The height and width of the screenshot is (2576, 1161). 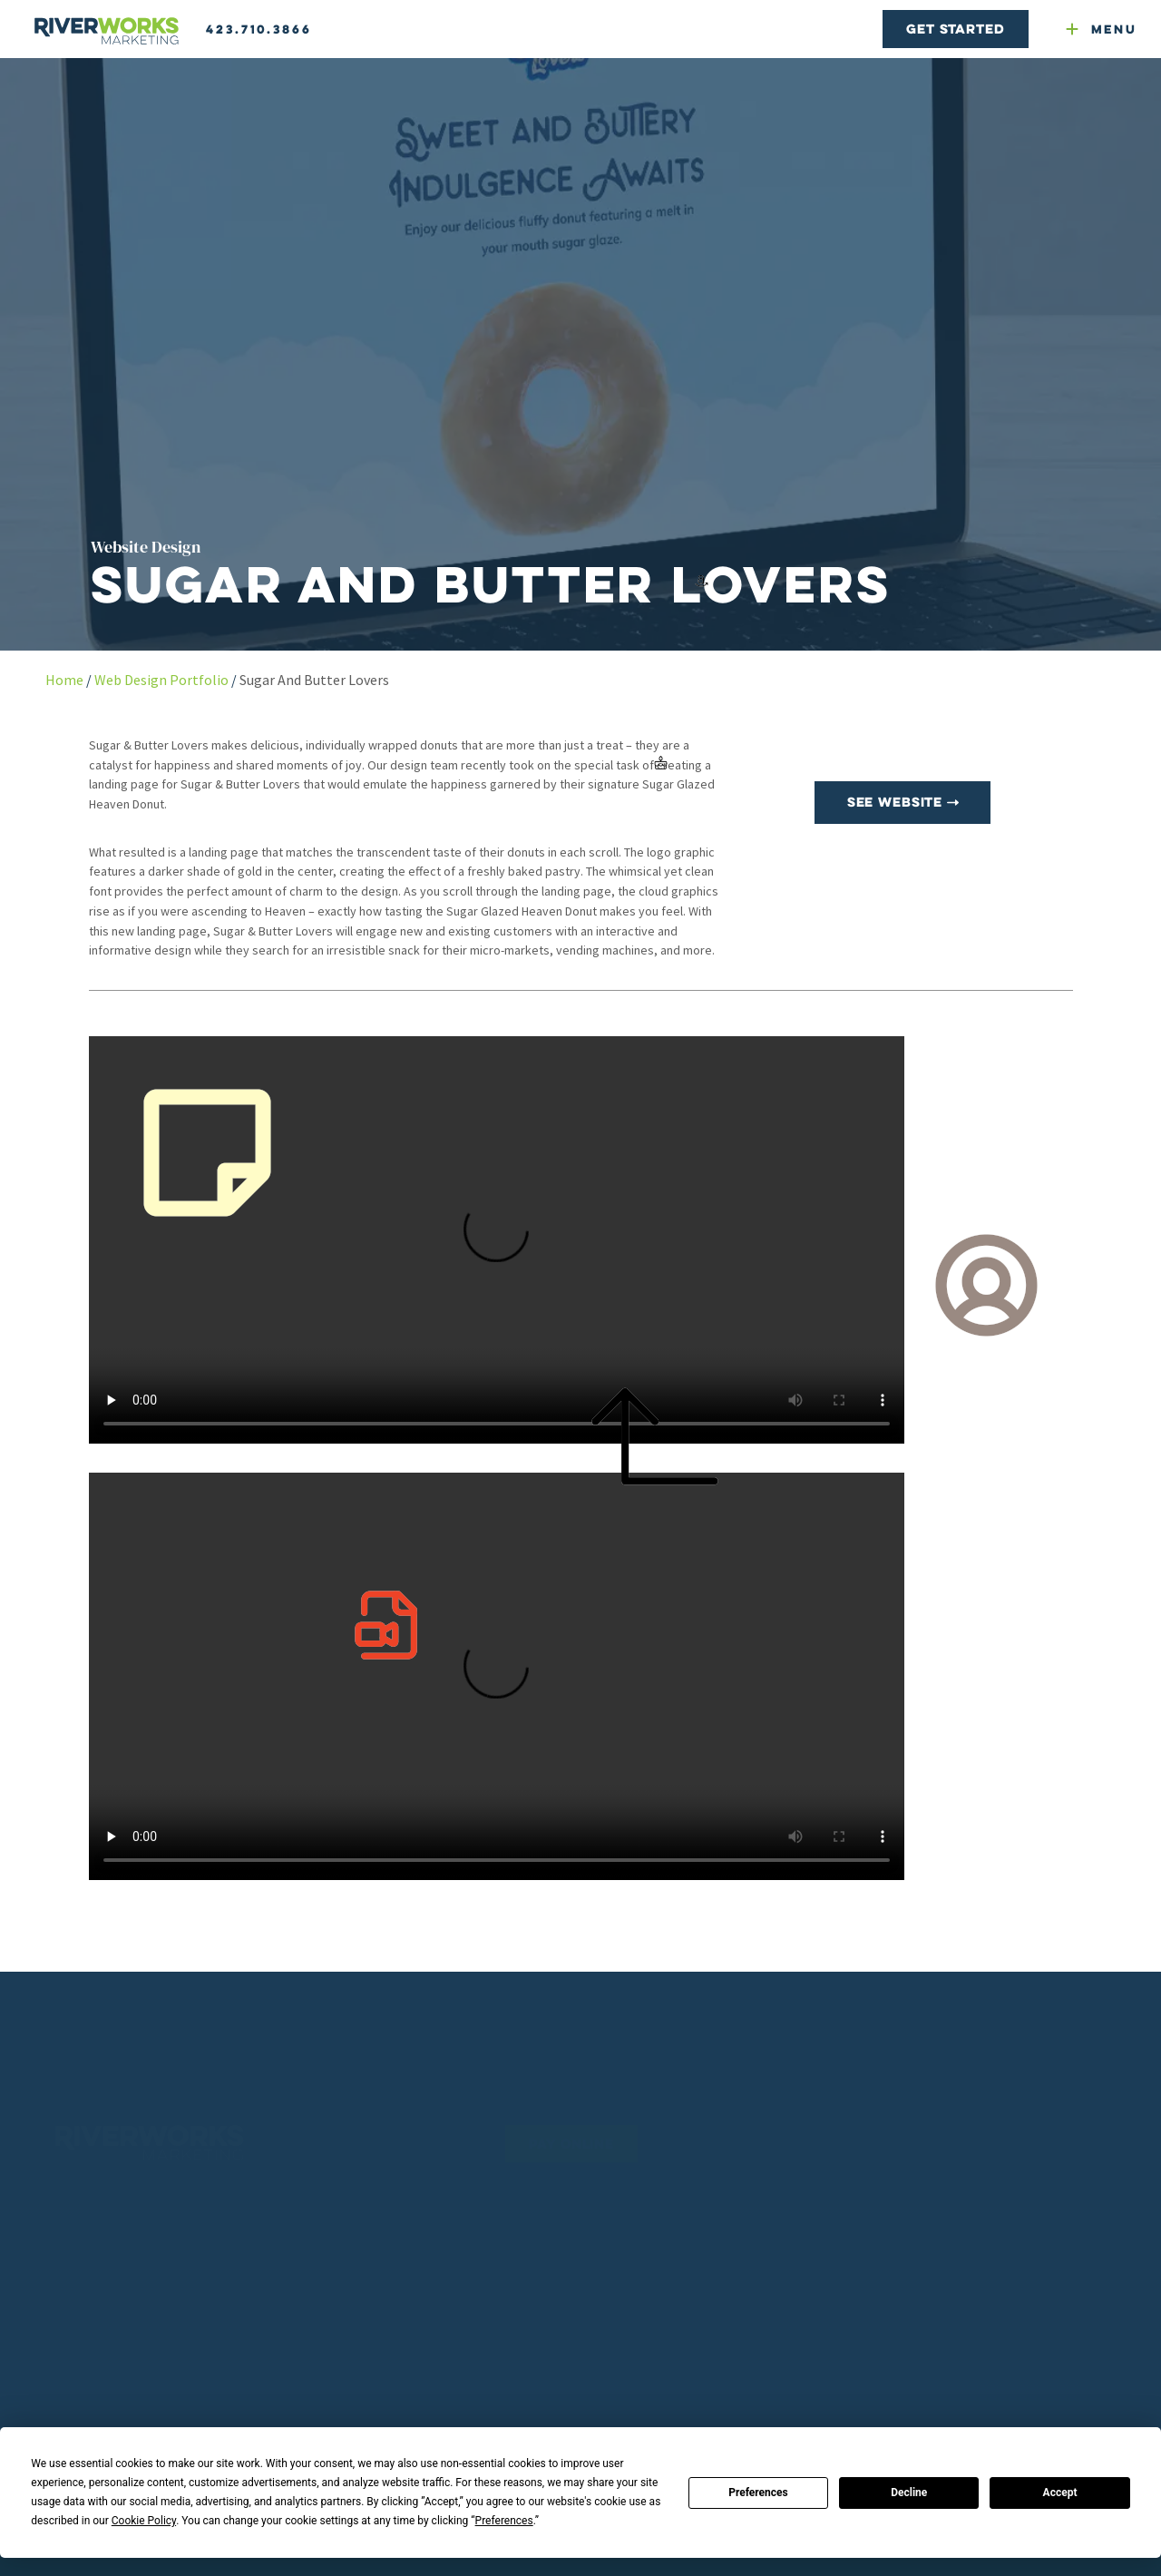 I want to click on open a video file, so click(x=389, y=1625).